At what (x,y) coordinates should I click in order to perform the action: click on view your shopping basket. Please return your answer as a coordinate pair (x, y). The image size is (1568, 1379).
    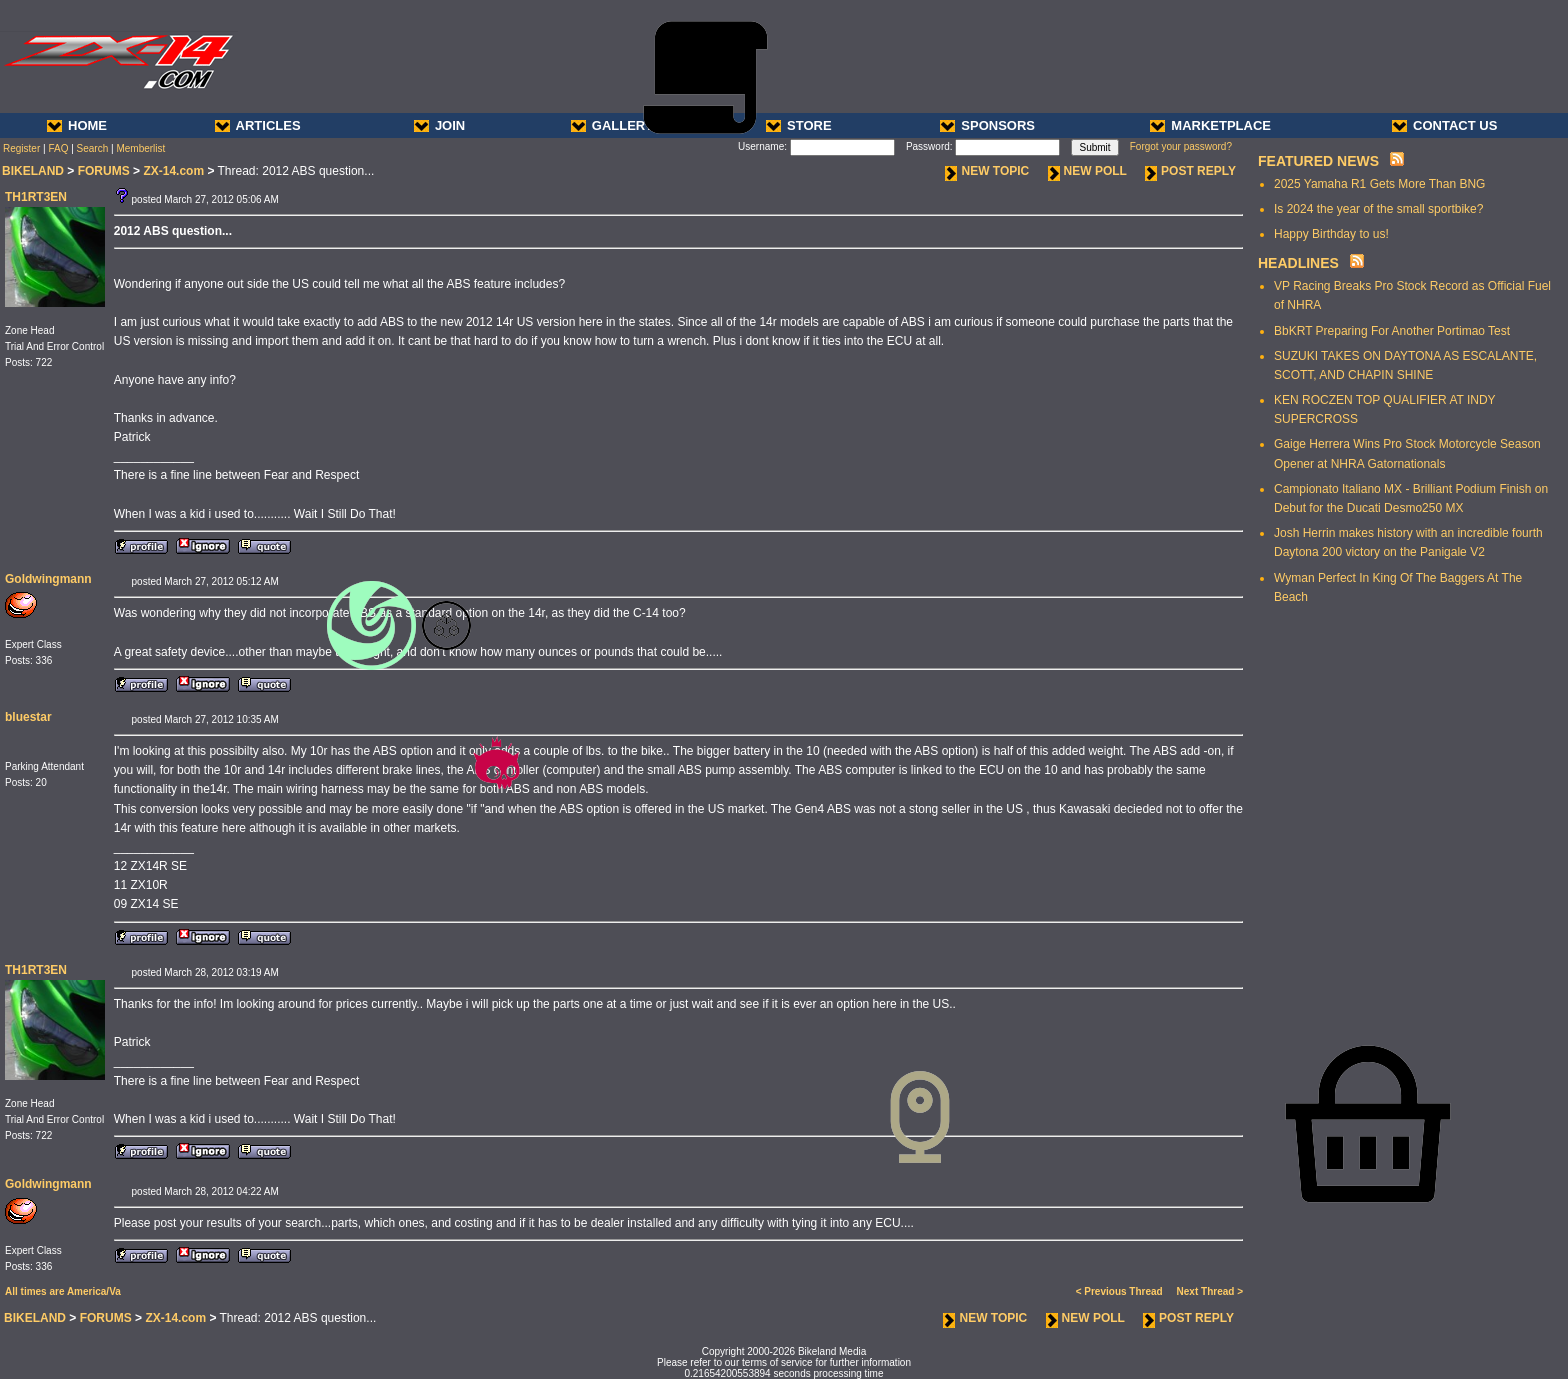
    Looking at the image, I should click on (1368, 1128).